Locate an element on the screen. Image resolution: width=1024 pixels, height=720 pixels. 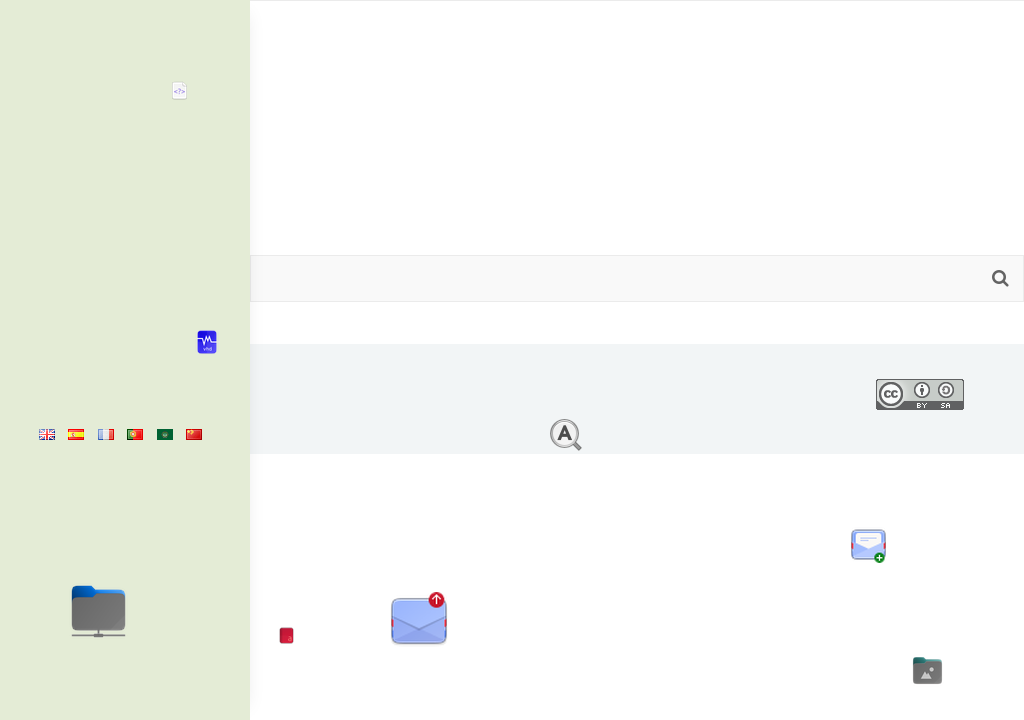
search for text or find on page is located at coordinates (566, 435).